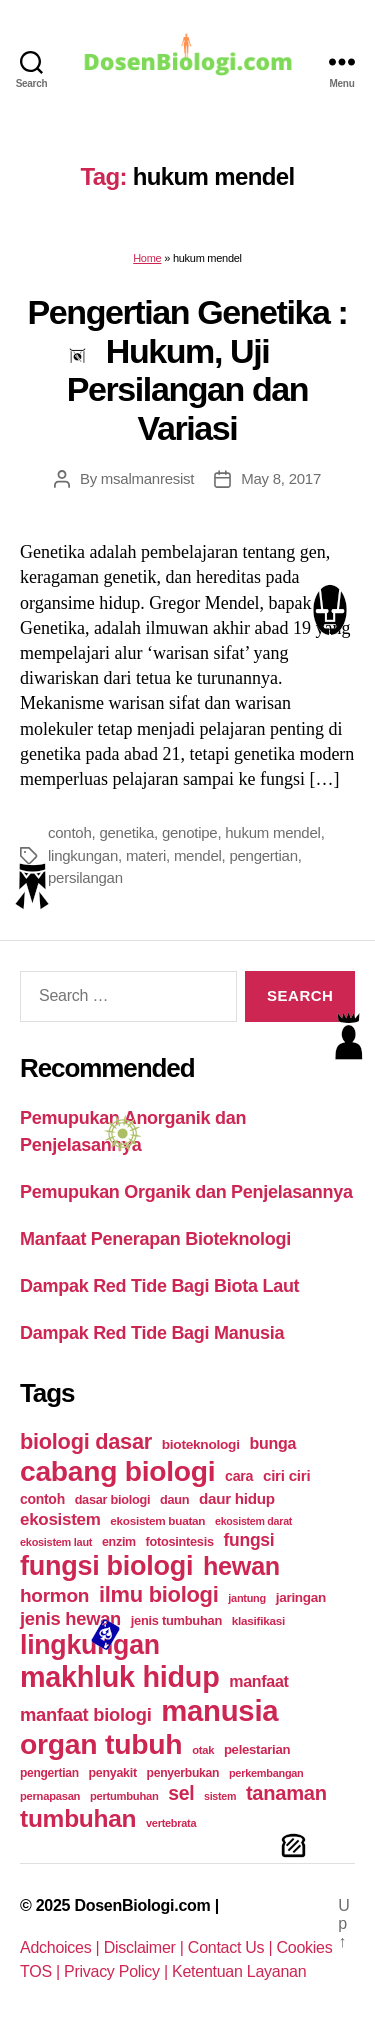 The height and width of the screenshot is (2030, 375). I want to click on toast or burn food item in a cooking game, so click(293, 1845).